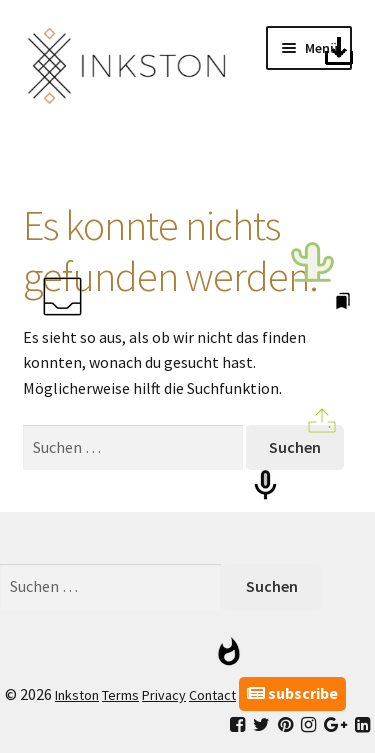 The image size is (375, 753). Describe the element at coordinates (62, 296) in the screenshot. I see `access inbox or incoming items` at that location.